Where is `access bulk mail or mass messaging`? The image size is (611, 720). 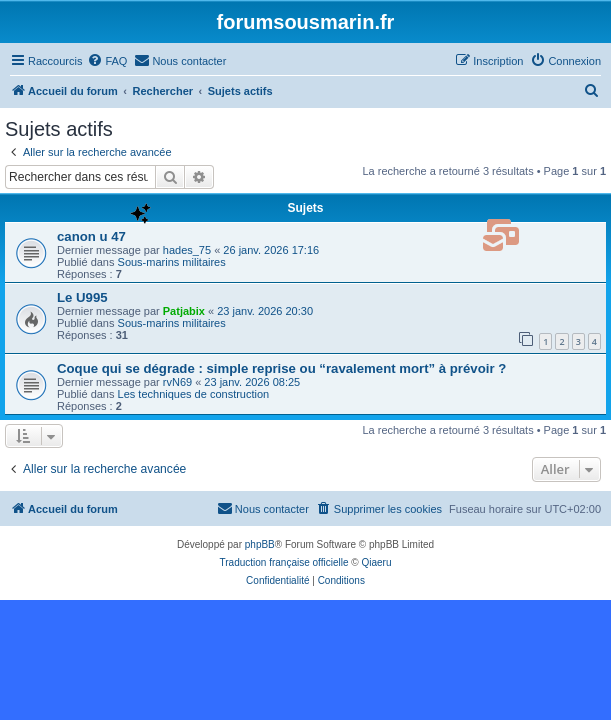 access bulk mail or mass messaging is located at coordinates (501, 235).